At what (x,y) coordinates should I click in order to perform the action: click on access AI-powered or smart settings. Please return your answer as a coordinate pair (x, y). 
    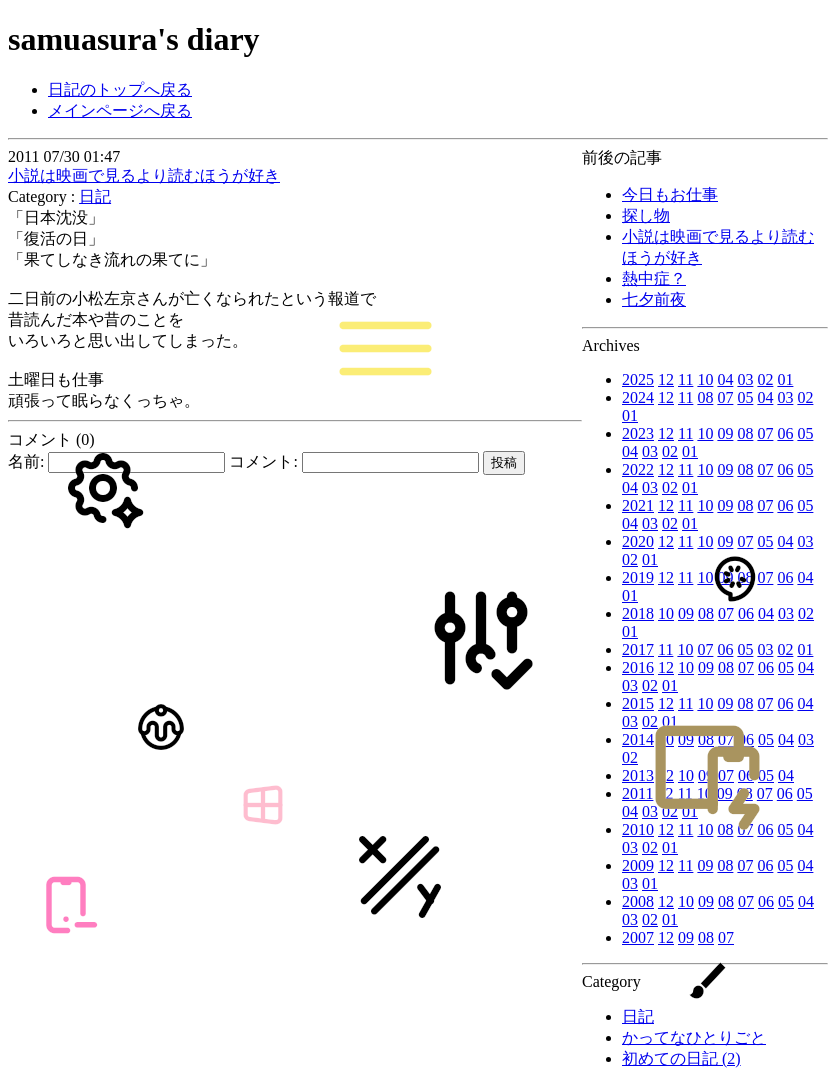
    Looking at the image, I should click on (103, 488).